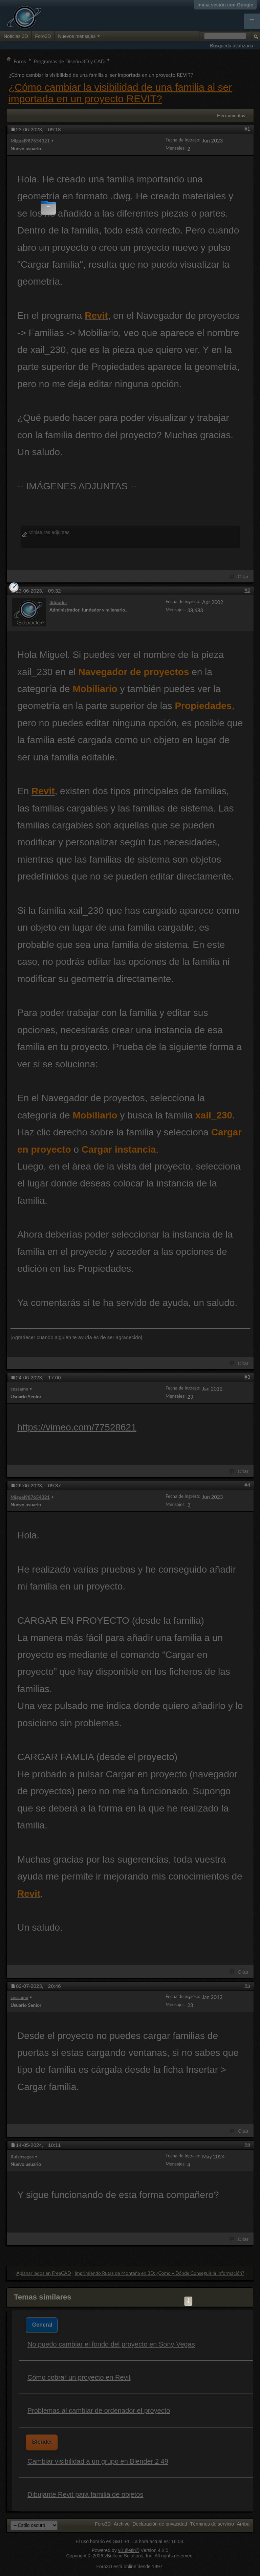 The image size is (260, 2576). Describe the element at coordinates (48, 208) in the screenshot. I see `open the file manager application` at that location.